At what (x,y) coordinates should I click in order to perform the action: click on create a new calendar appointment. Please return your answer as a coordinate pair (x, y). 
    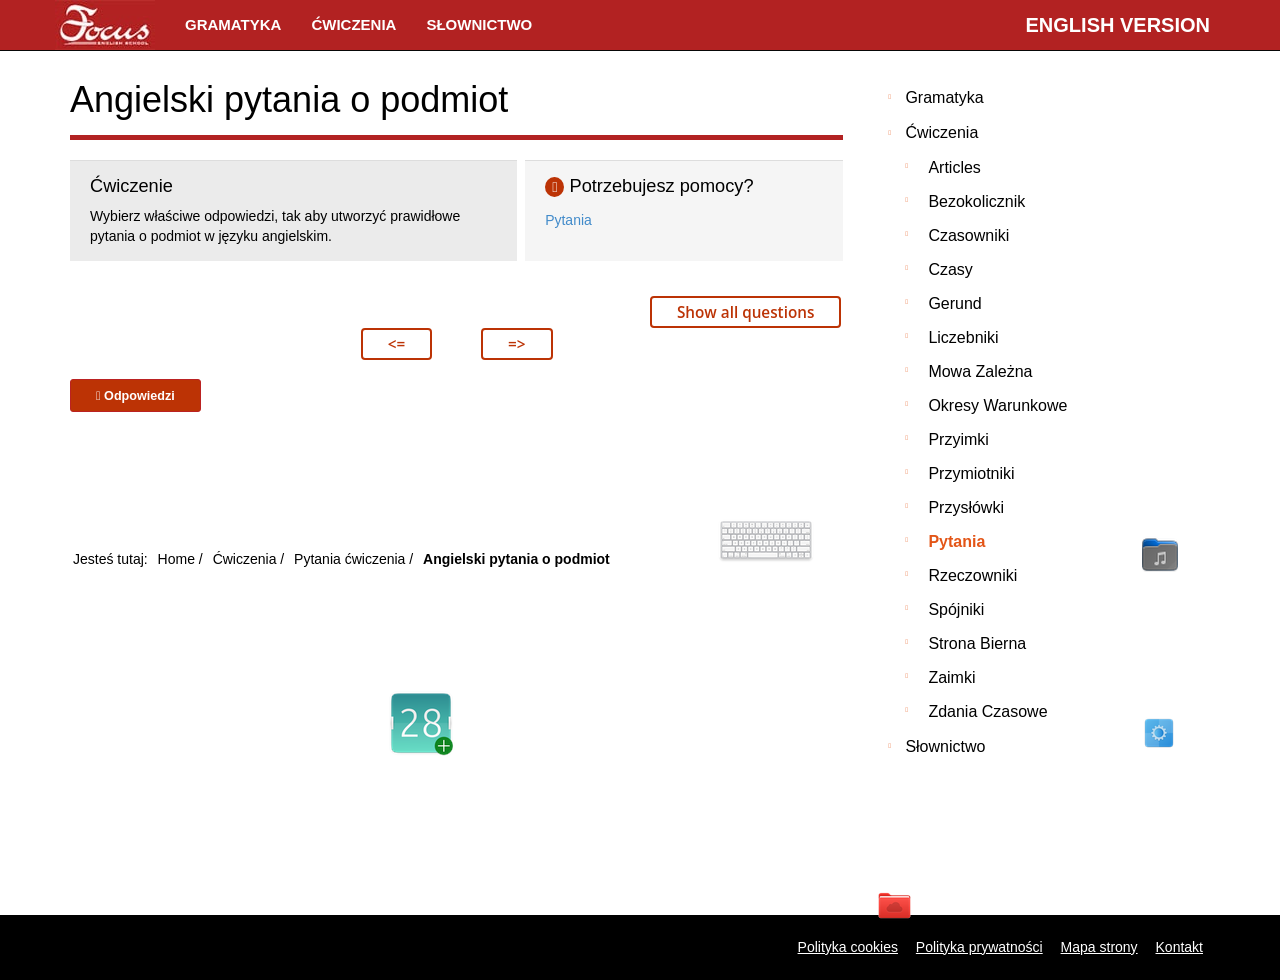
    Looking at the image, I should click on (421, 723).